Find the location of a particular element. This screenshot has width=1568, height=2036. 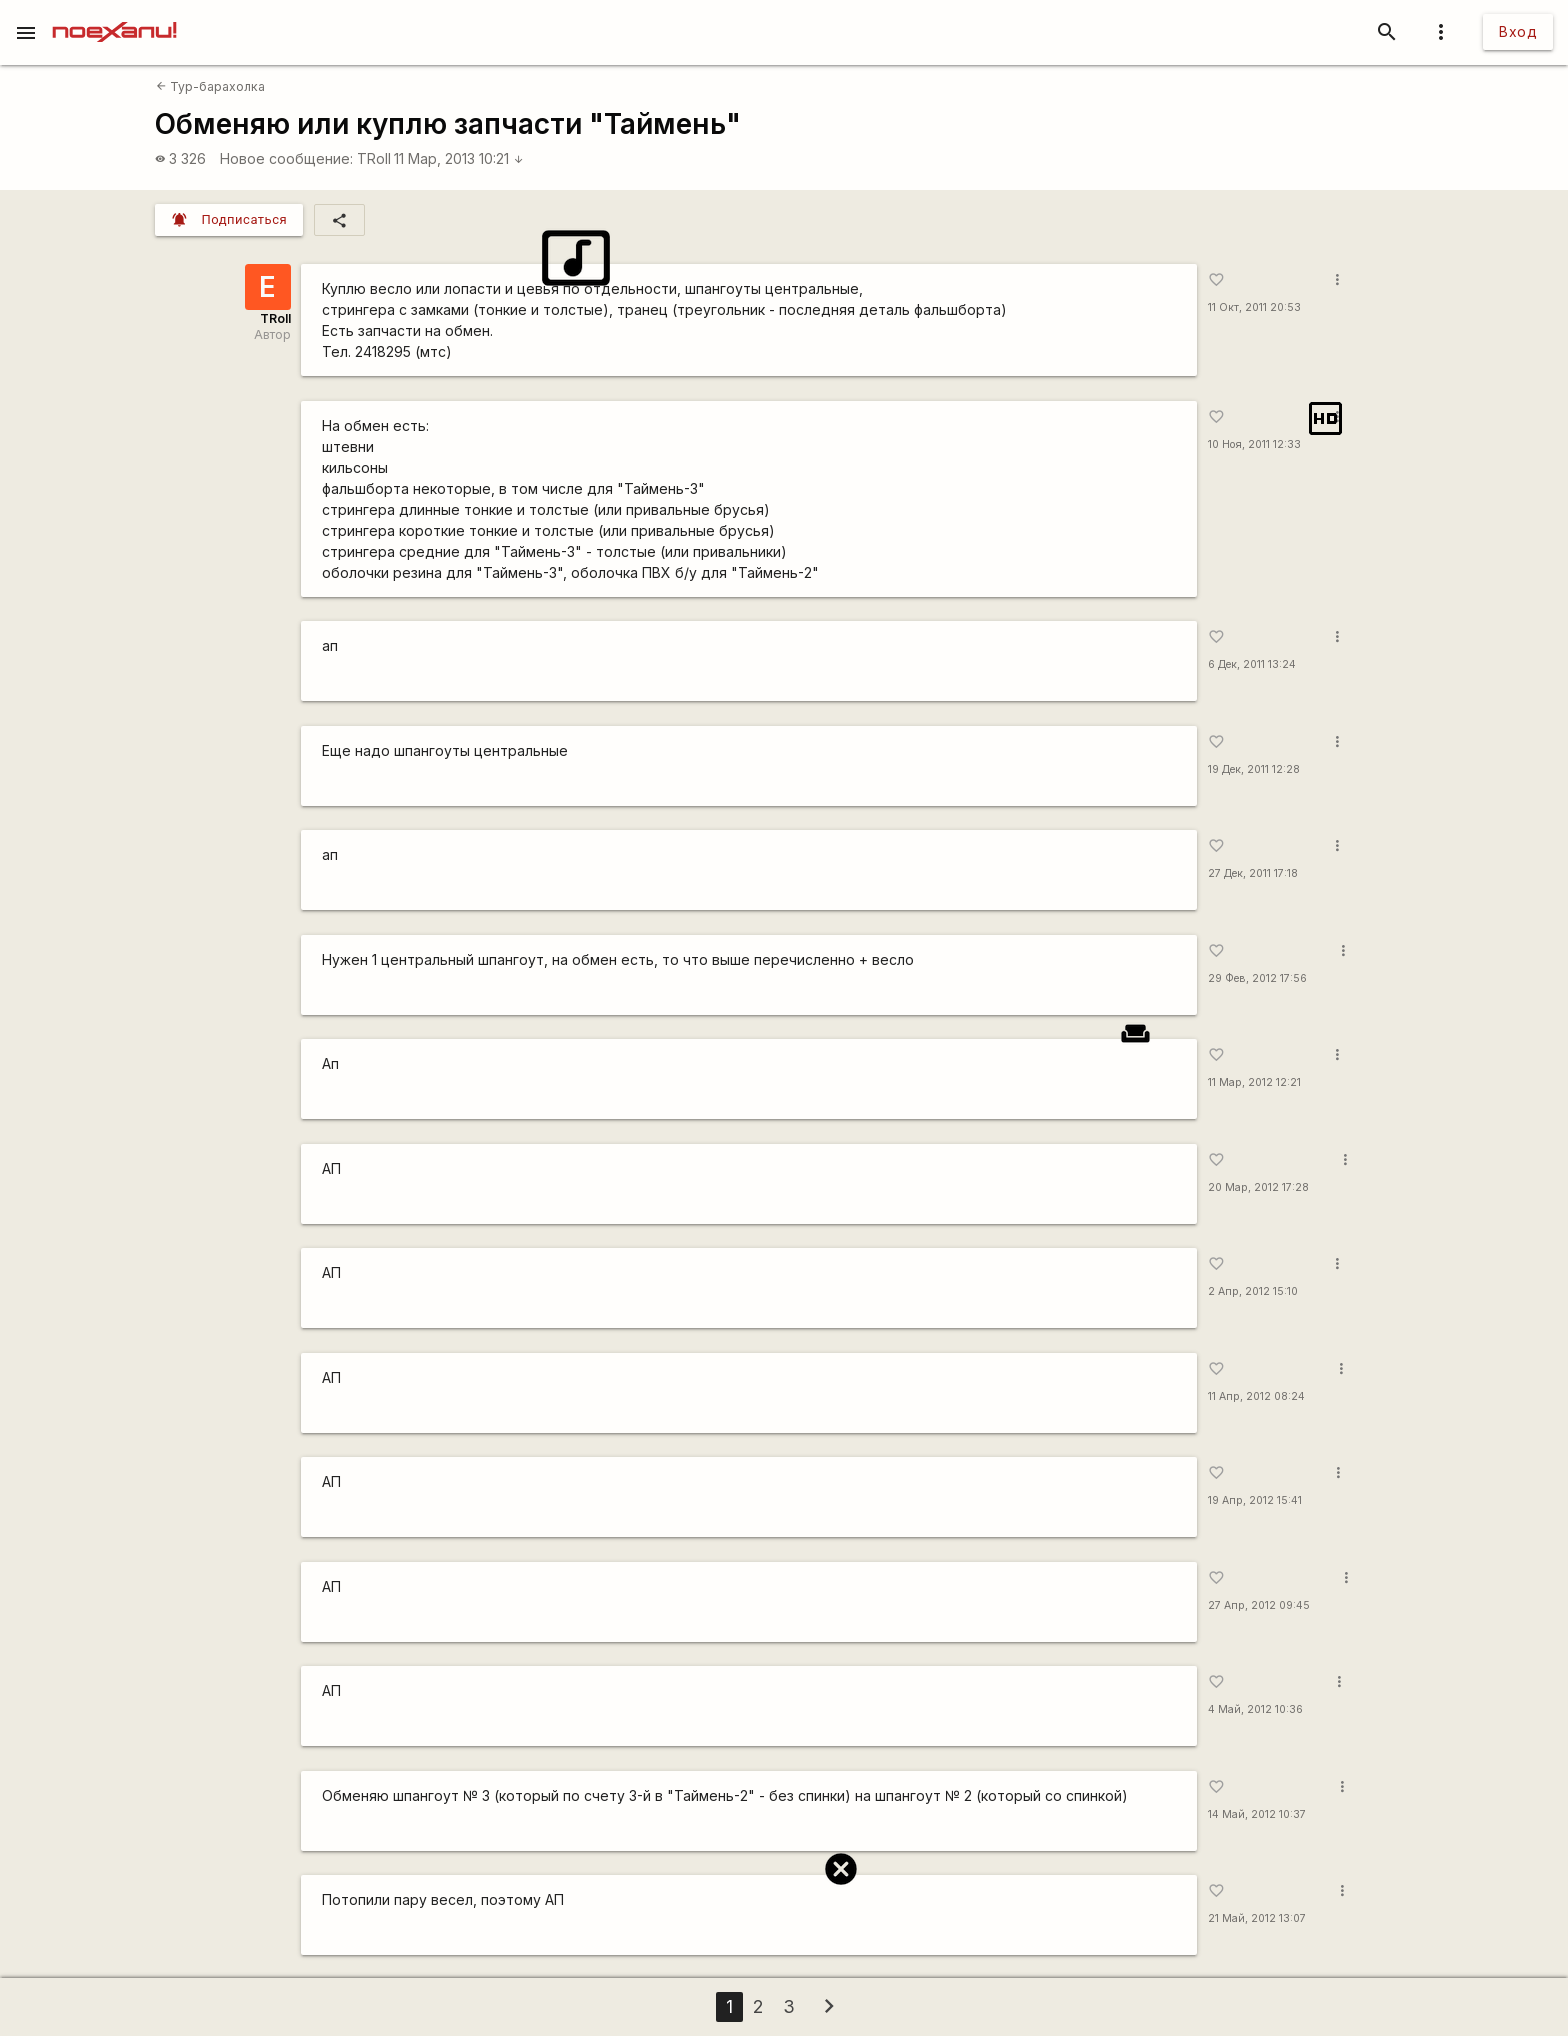

indicates high definition video quality is available is located at coordinates (1325, 418).